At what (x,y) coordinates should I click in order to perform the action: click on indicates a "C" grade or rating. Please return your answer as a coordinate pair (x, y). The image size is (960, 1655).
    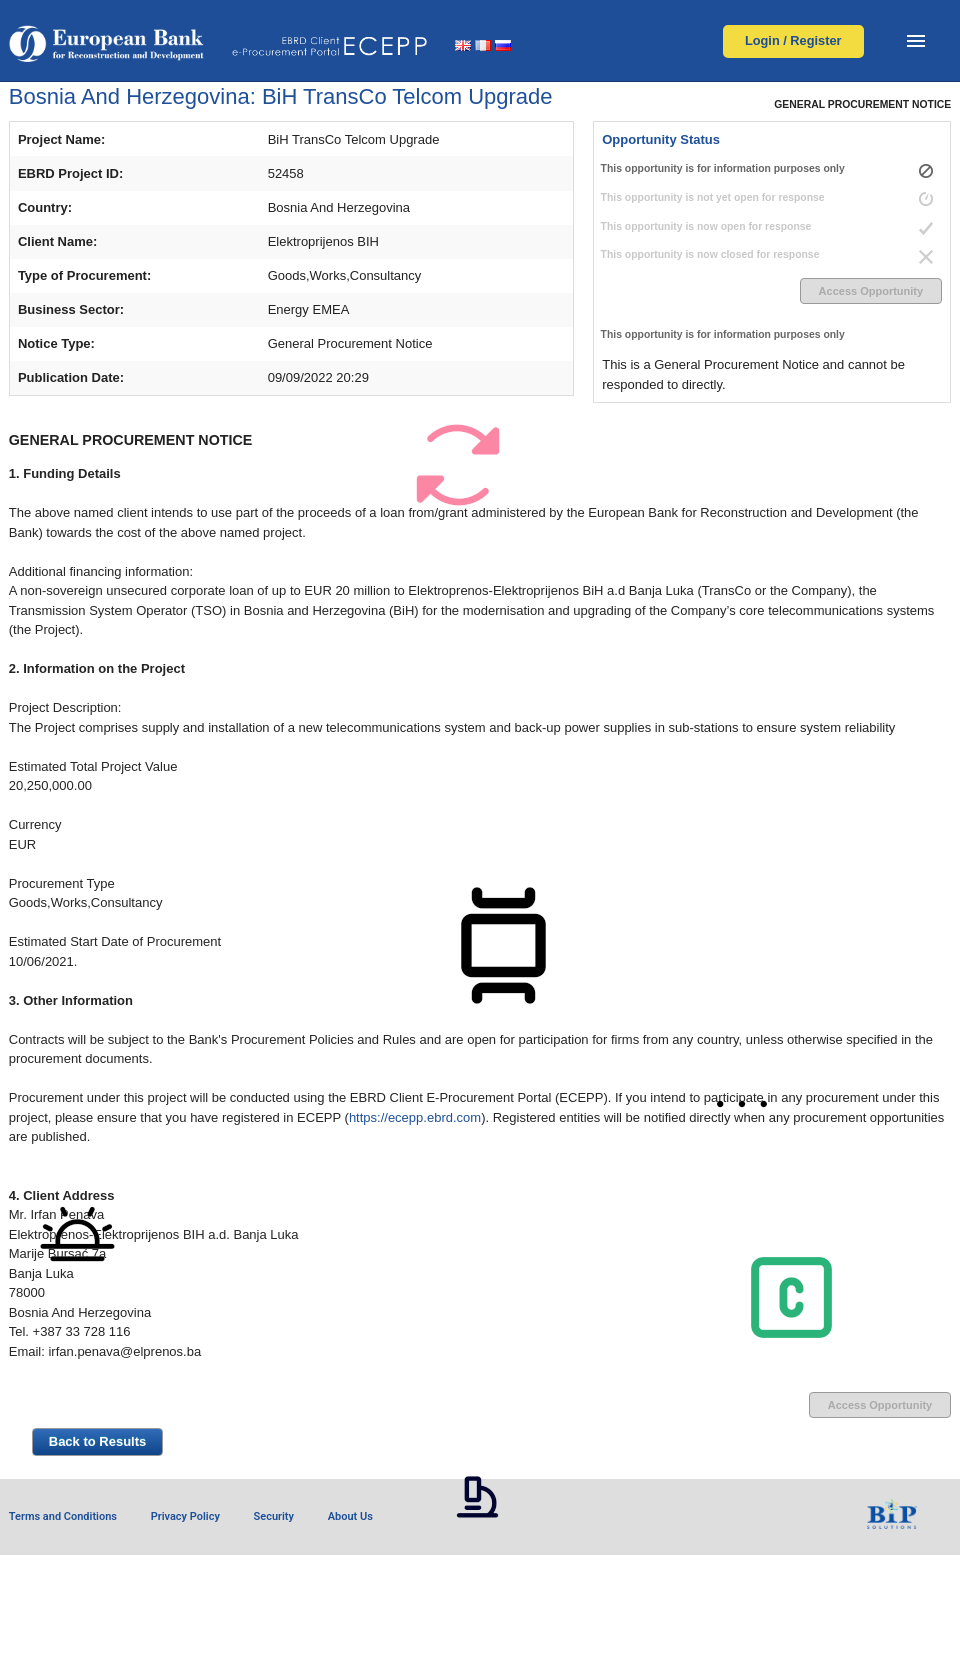
    Looking at the image, I should click on (791, 1297).